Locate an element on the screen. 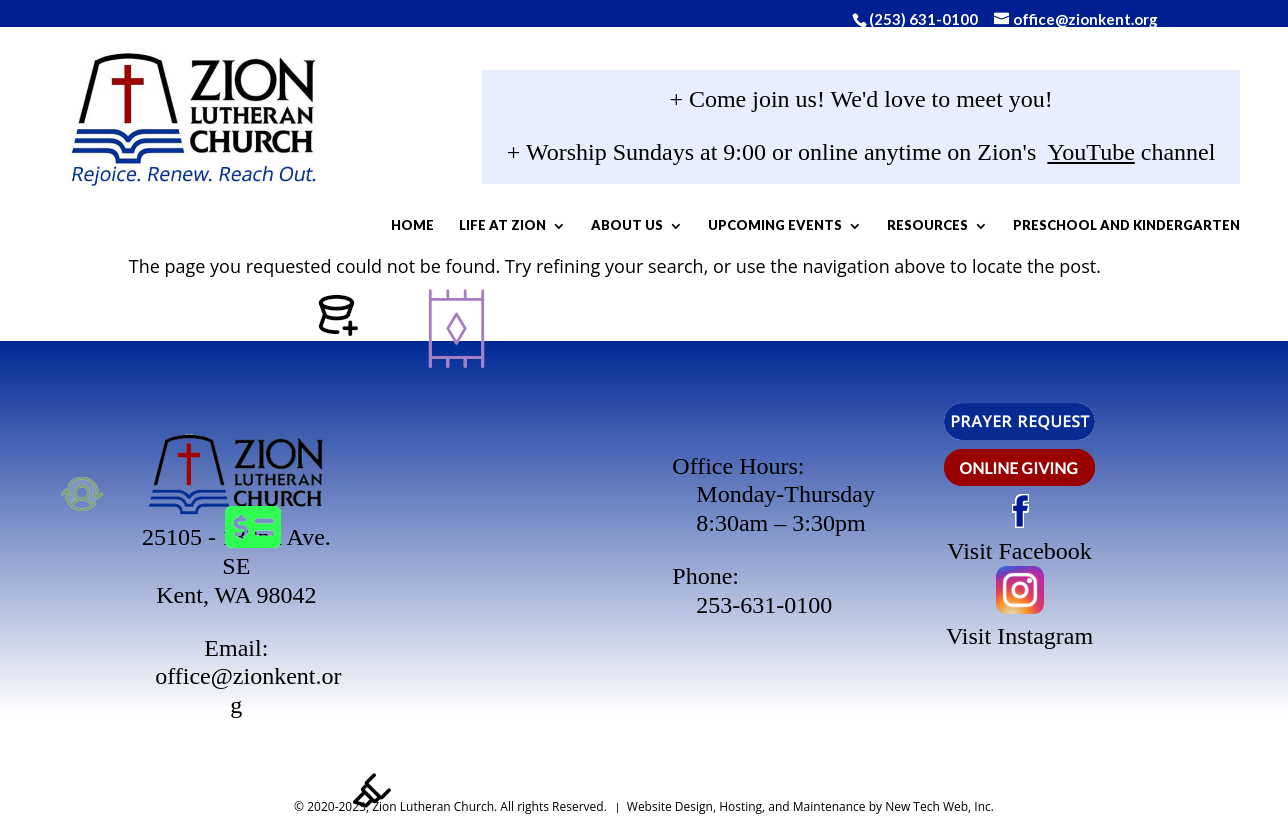  browse or select rugs in a home decor app is located at coordinates (456, 328).